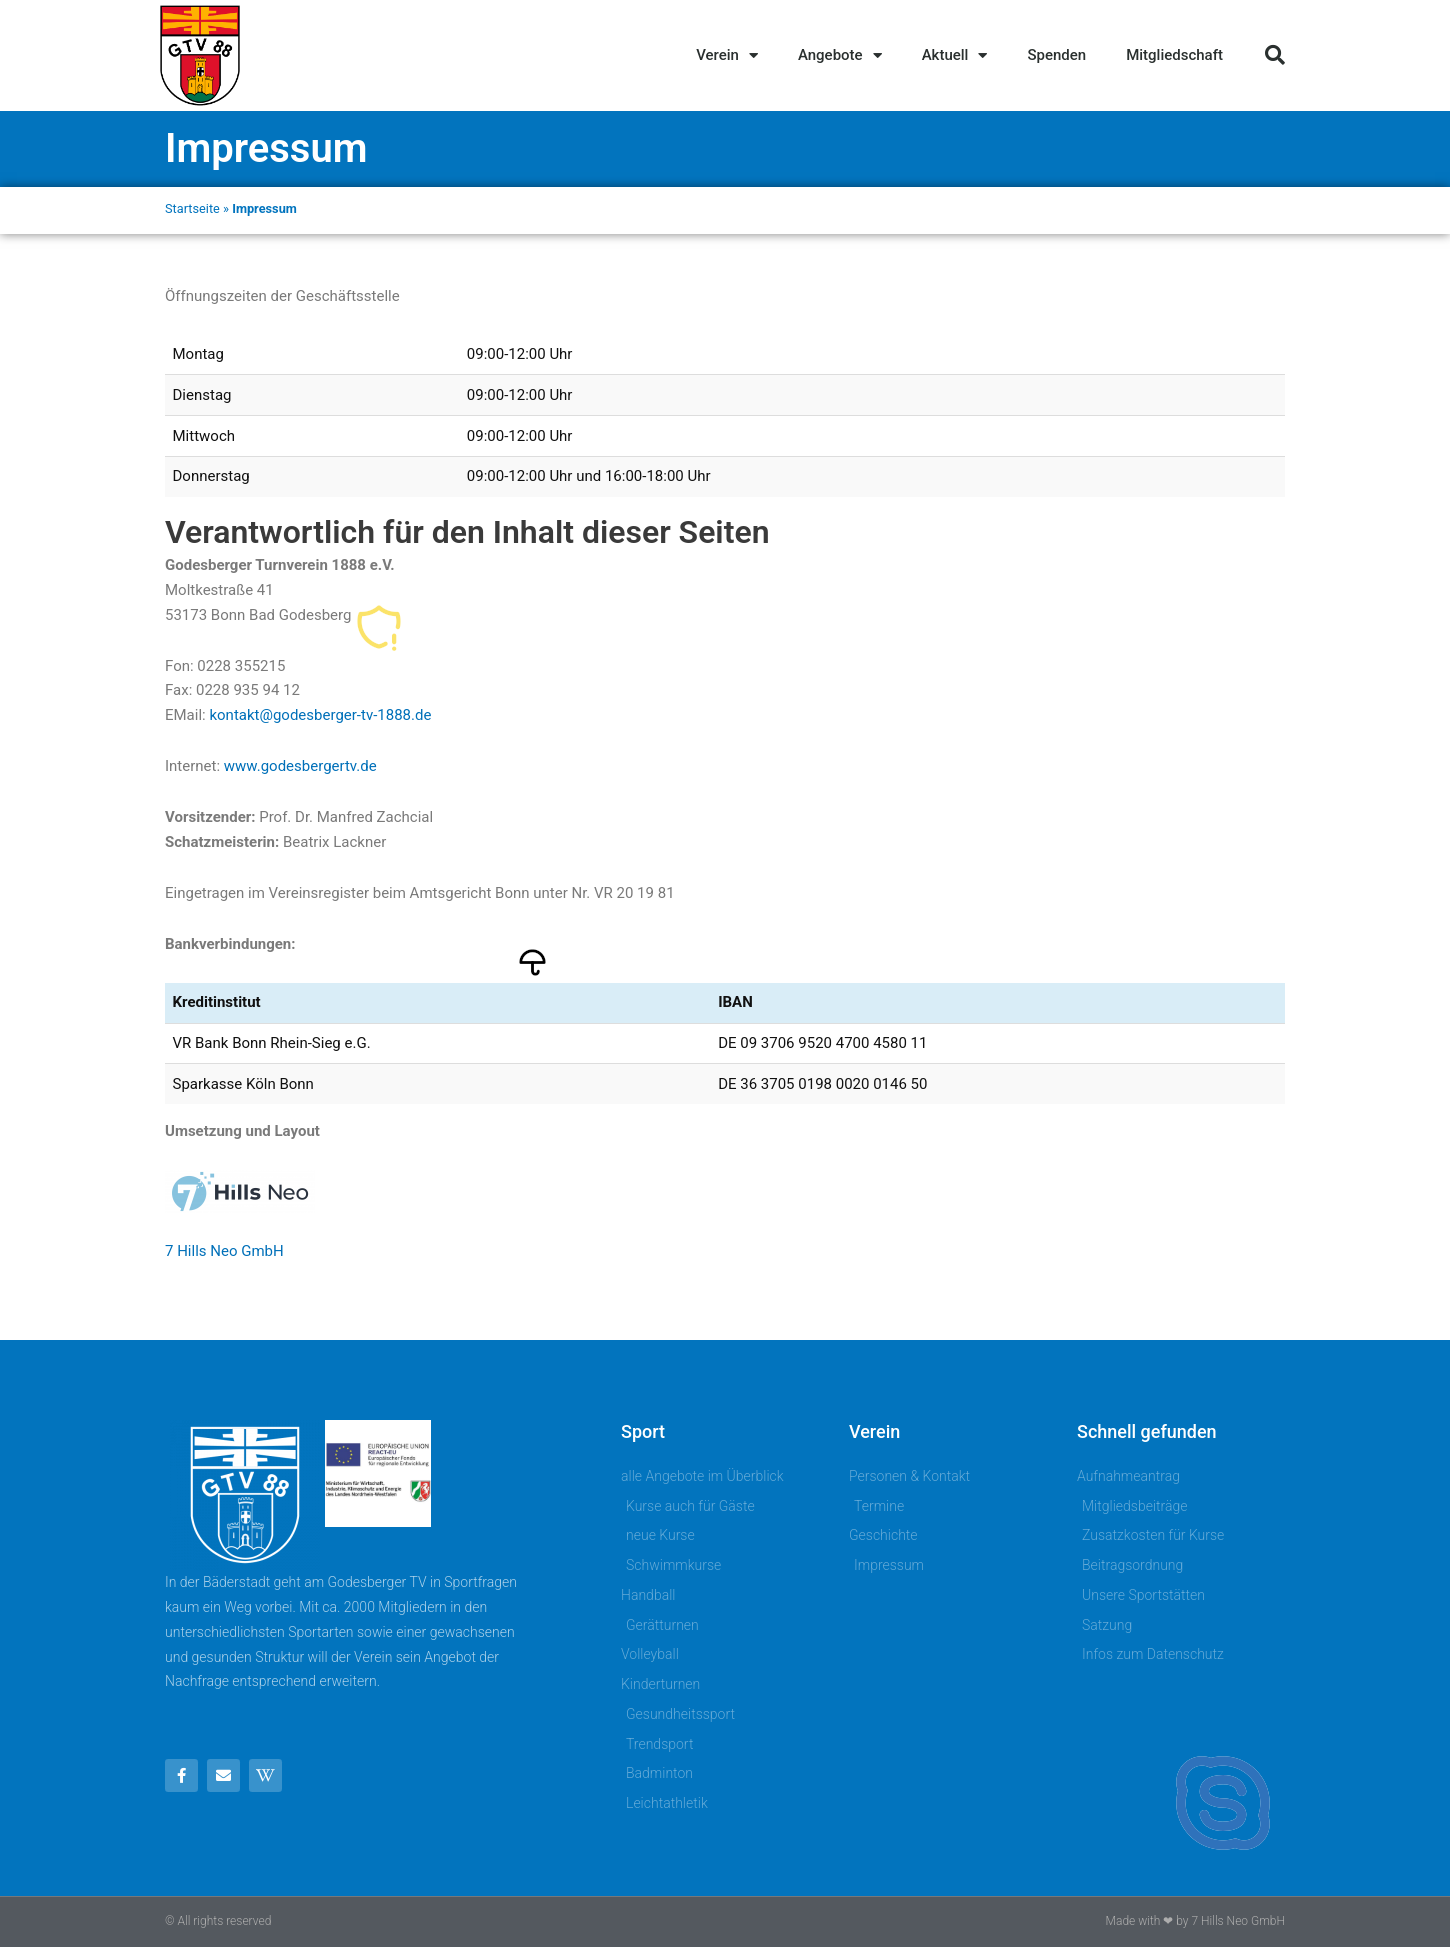 The height and width of the screenshot is (1948, 1450). I want to click on open Skype app, so click(1223, 1803).